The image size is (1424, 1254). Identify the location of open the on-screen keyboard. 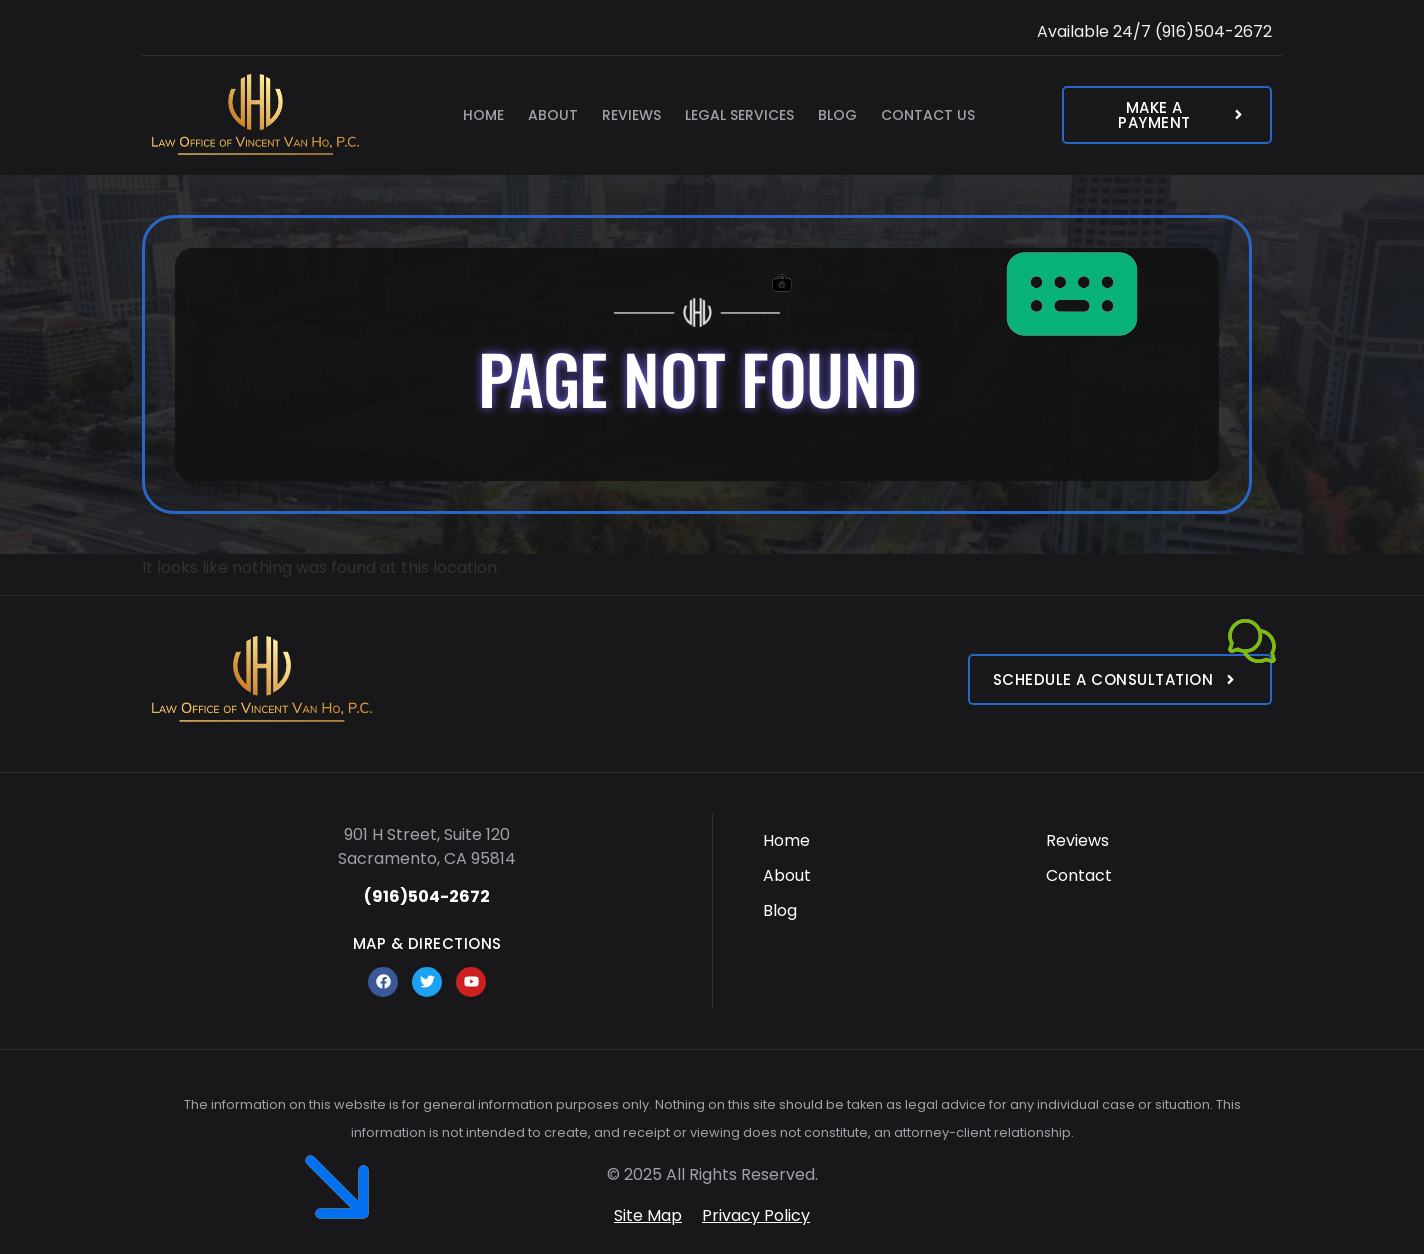
(1072, 294).